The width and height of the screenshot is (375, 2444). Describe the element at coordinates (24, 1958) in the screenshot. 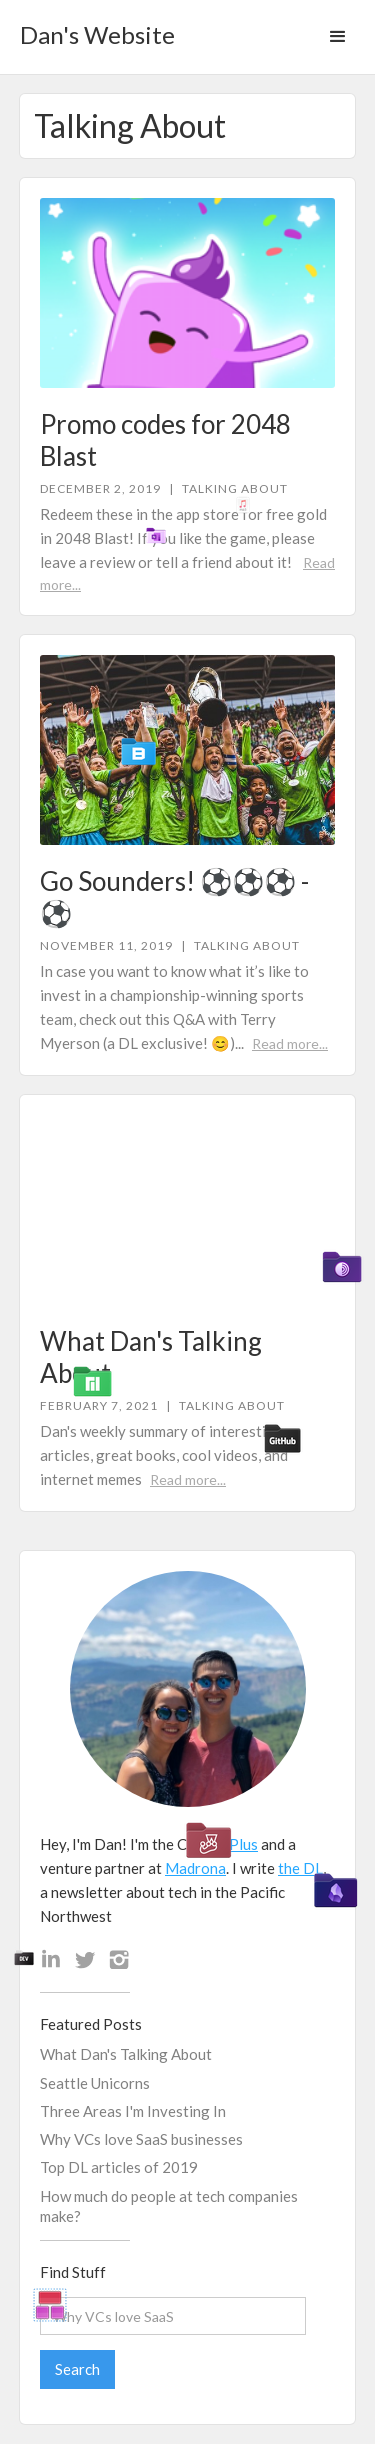

I see `folder containing dev.to related projects or resources` at that location.